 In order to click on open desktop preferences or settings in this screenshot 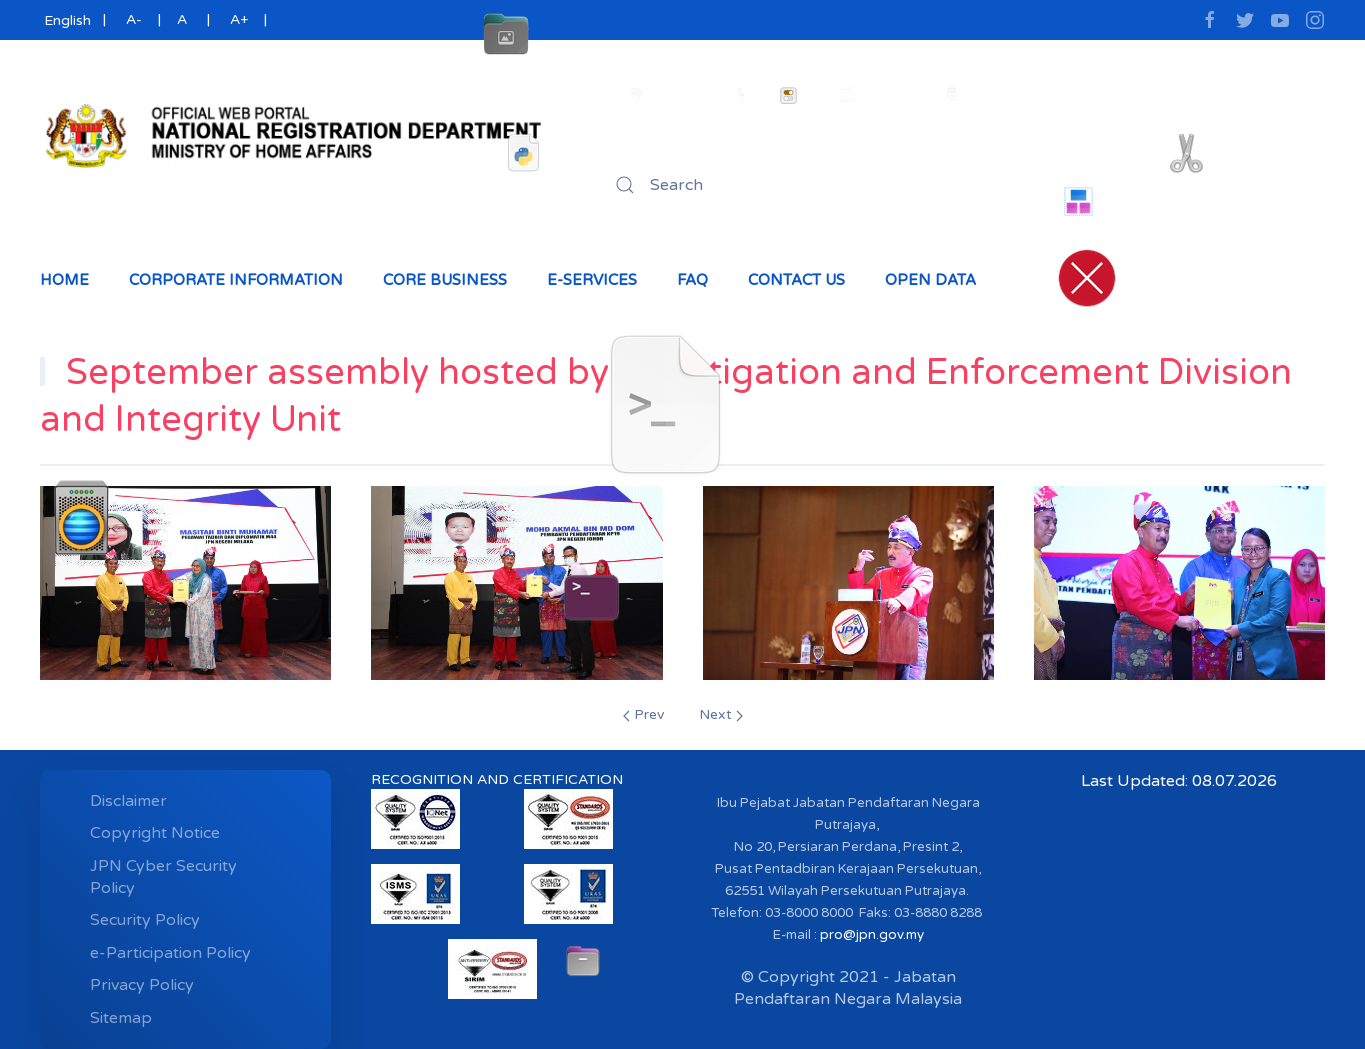, I will do `click(788, 95)`.